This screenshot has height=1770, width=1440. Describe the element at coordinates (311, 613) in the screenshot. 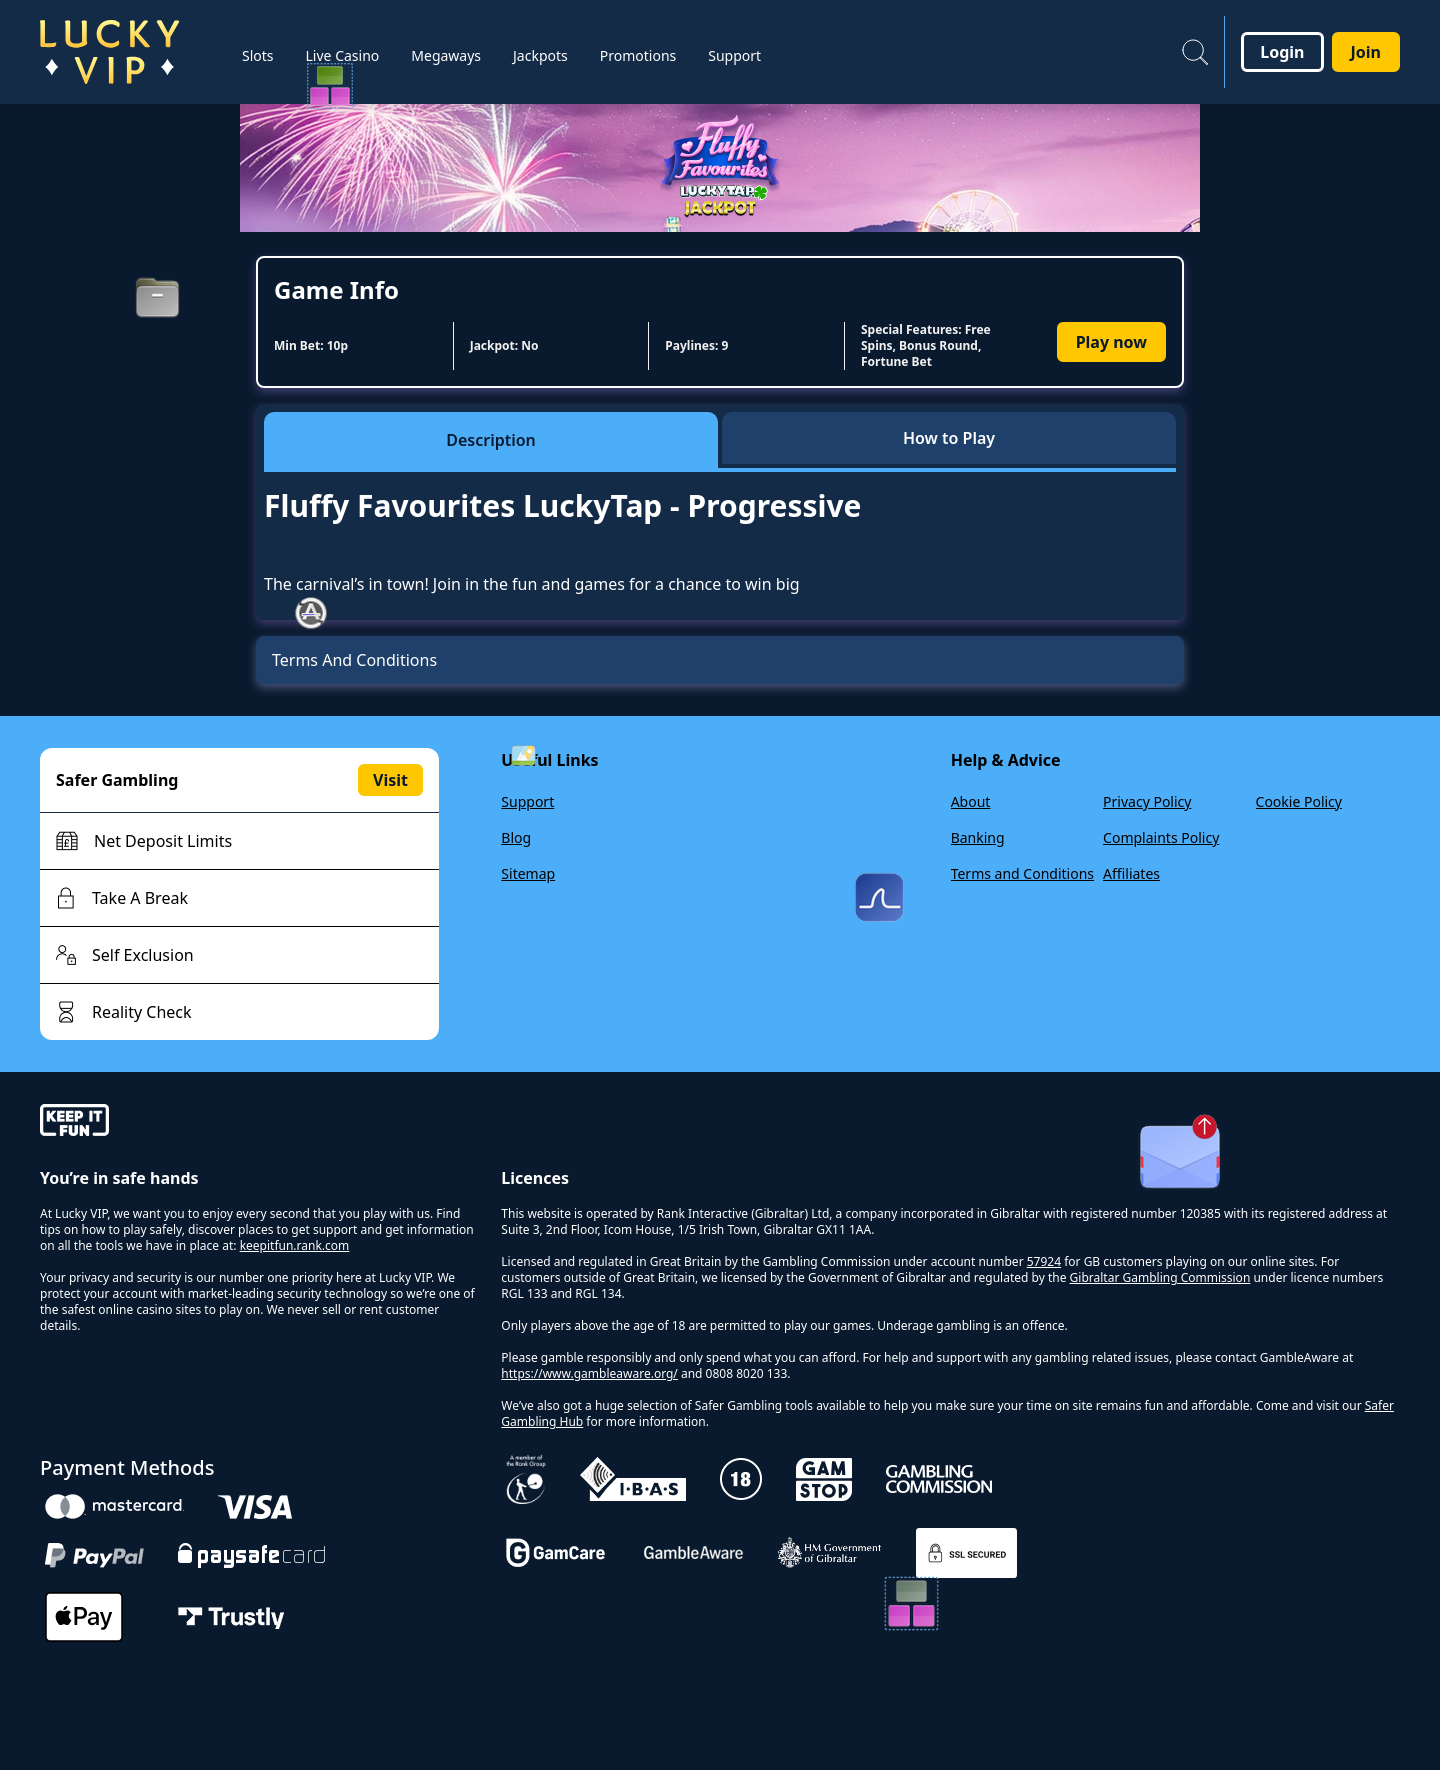

I see `check for and install system updates` at that location.